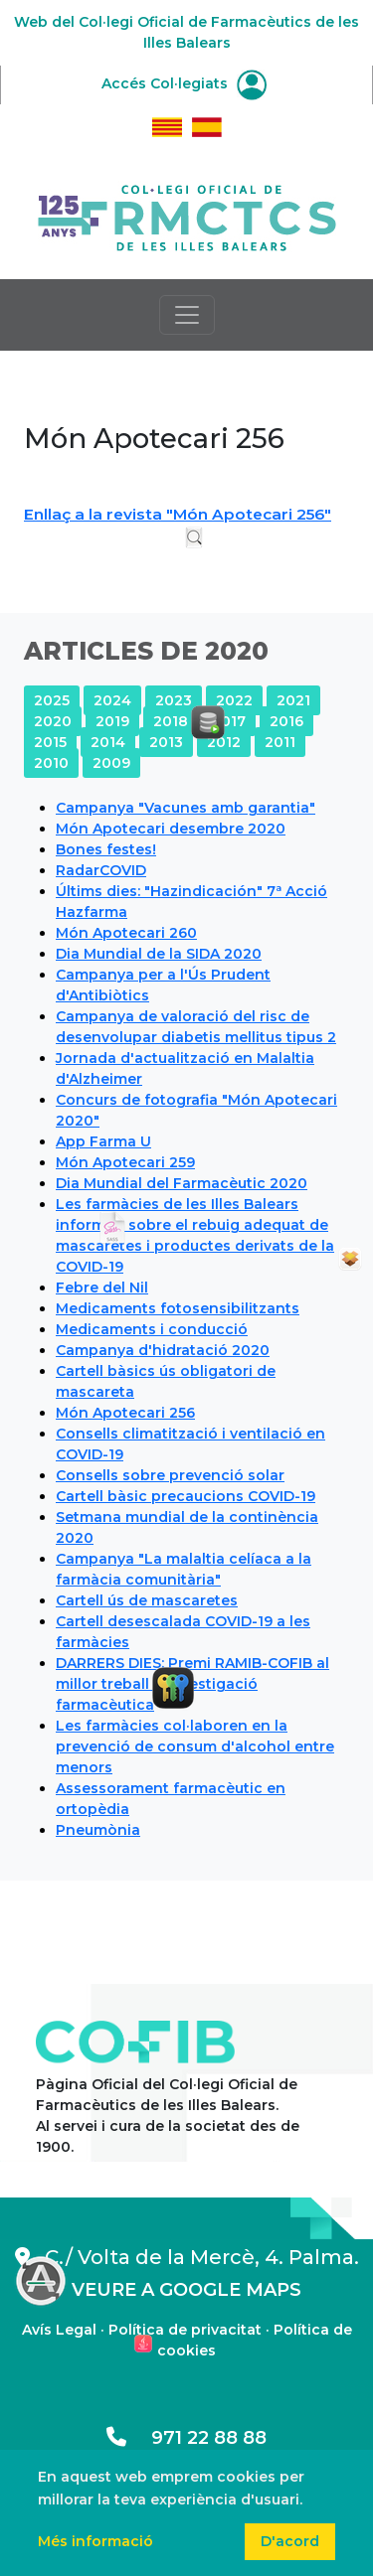 This screenshot has height=2576, width=373. I want to click on check for available software updates, so click(41, 2281).